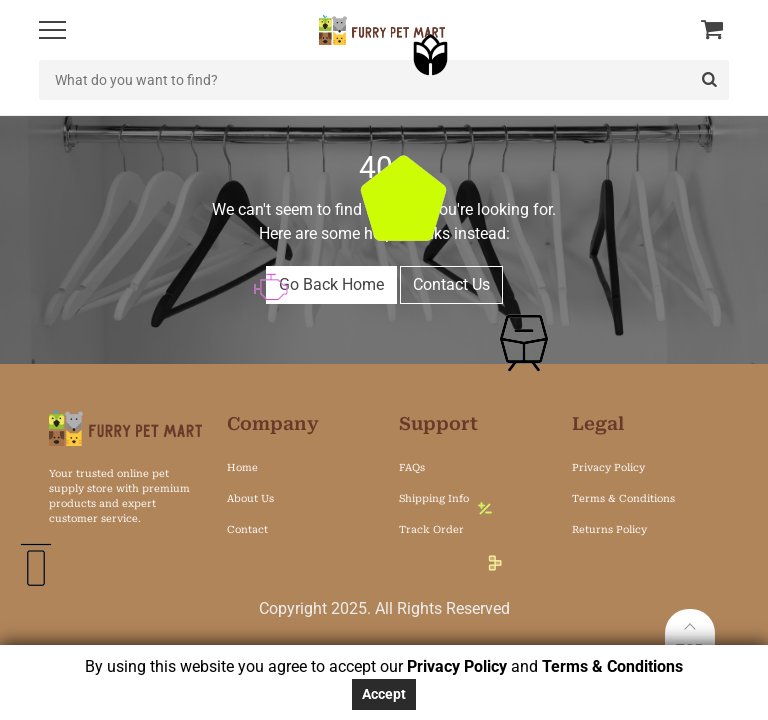 The height and width of the screenshot is (720, 768). What do you see at coordinates (494, 563) in the screenshot?
I see `open Replit coding environment` at bounding box center [494, 563].